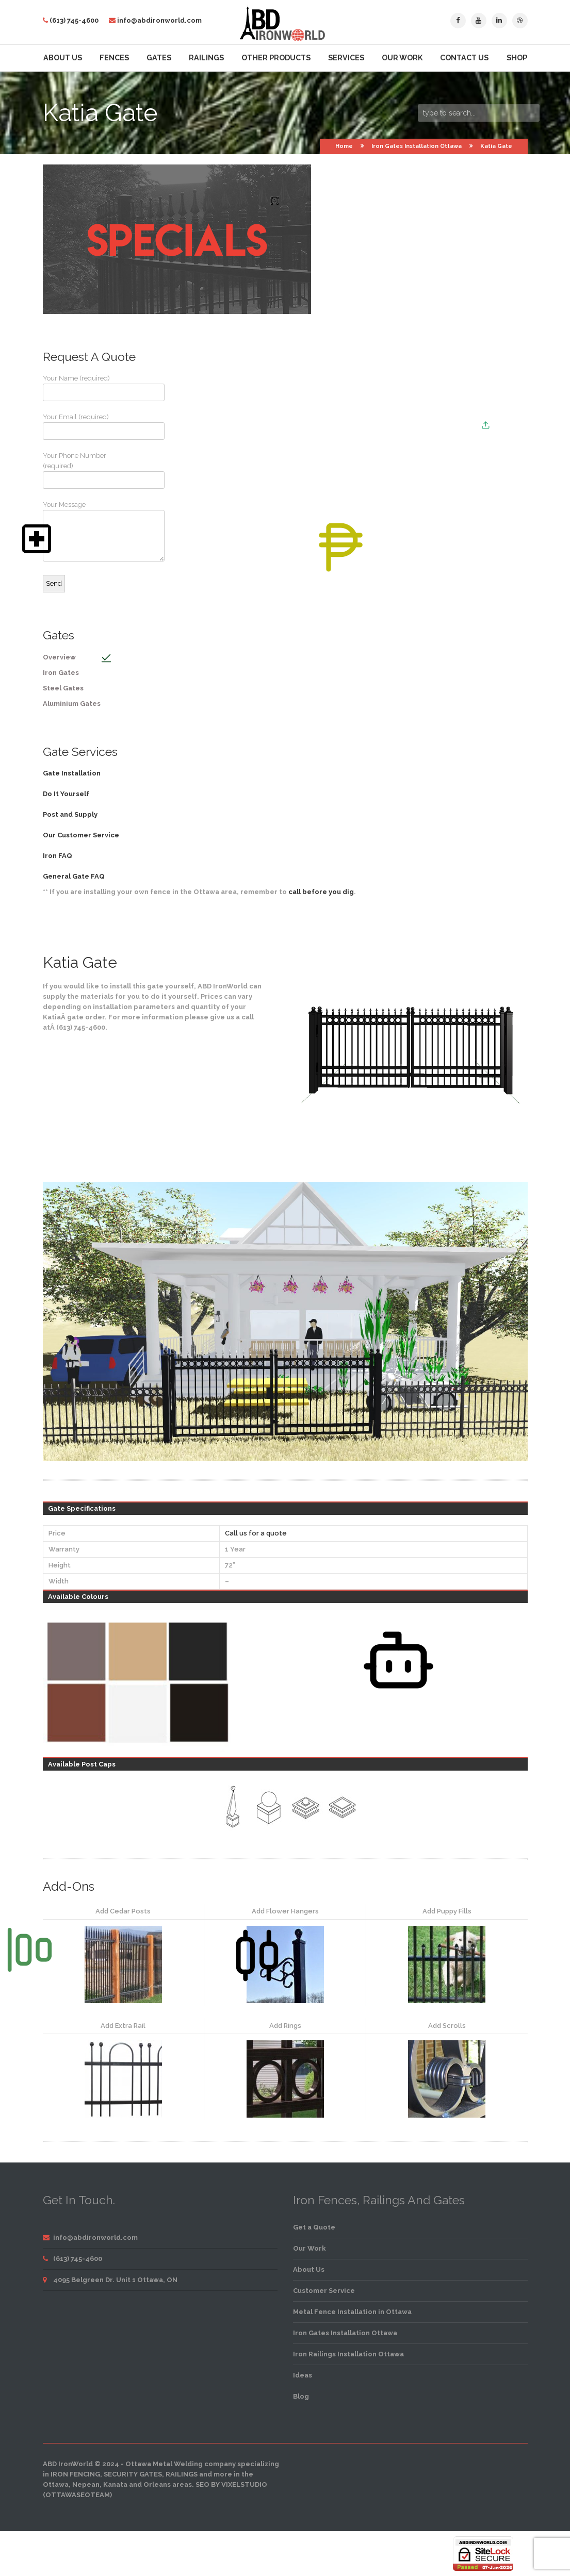 The height and width of the screenshot is (2576, 570). Describe the element at coordinates (398, 1660) in the screenshot. I see `access chatbot or AI assistant` at that location.